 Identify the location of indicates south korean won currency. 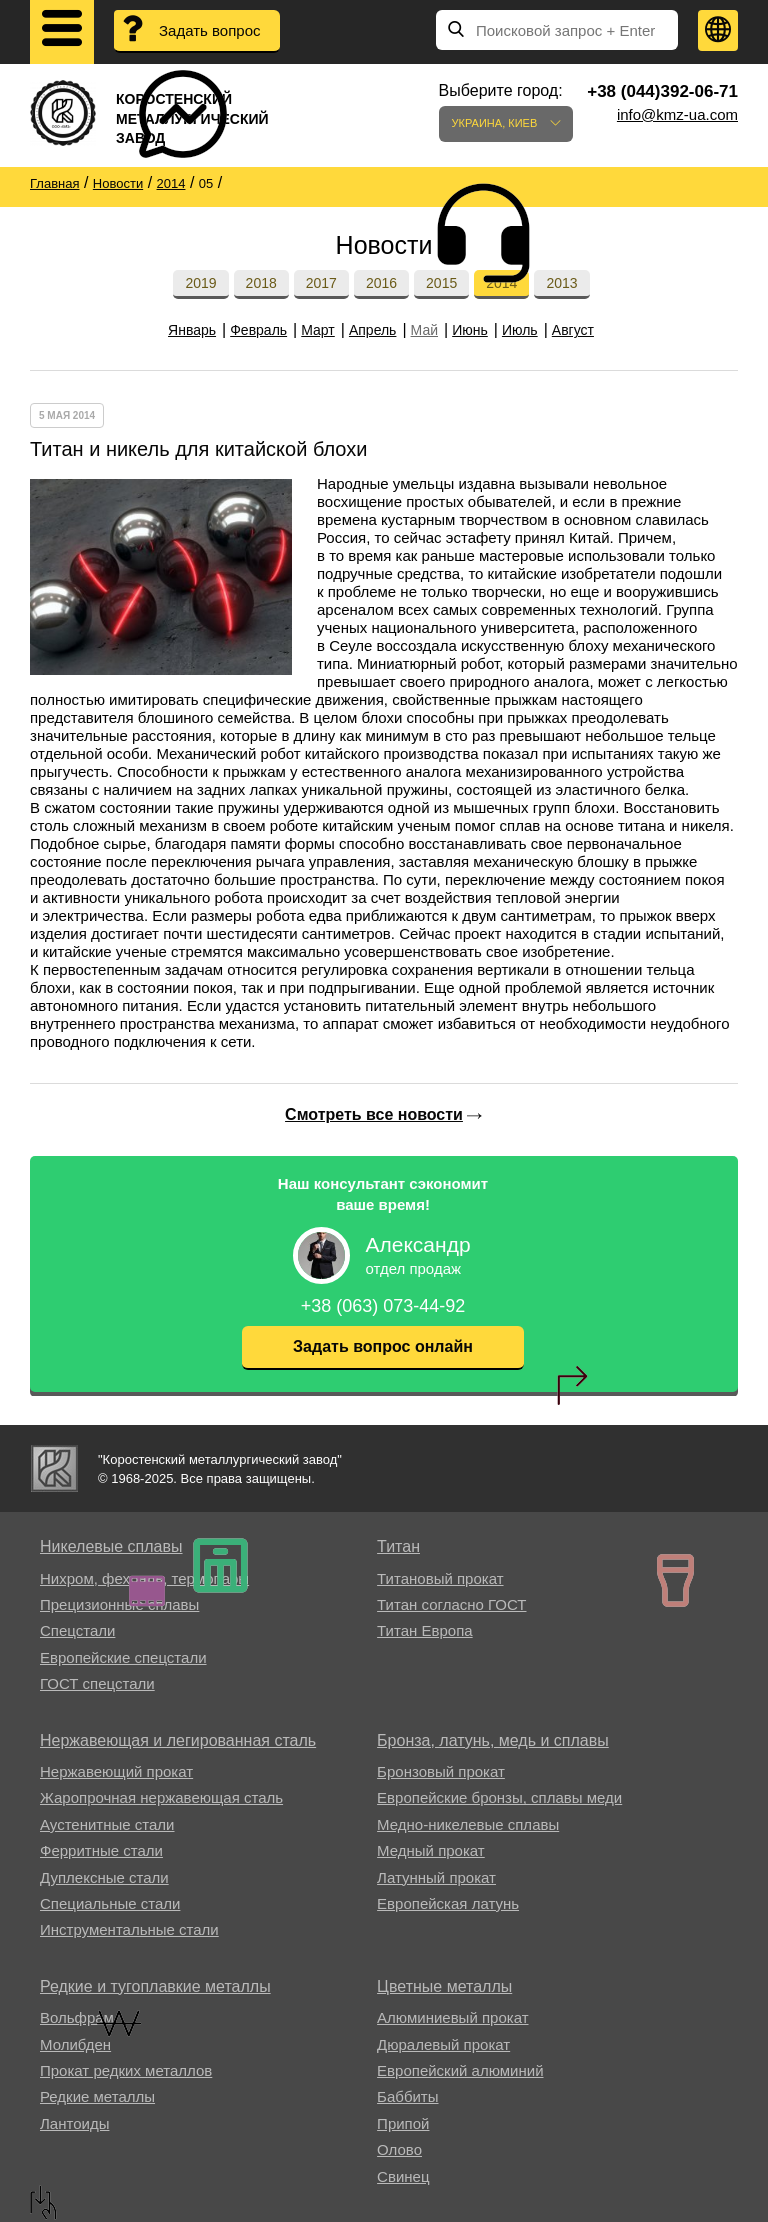
(119, 2022).